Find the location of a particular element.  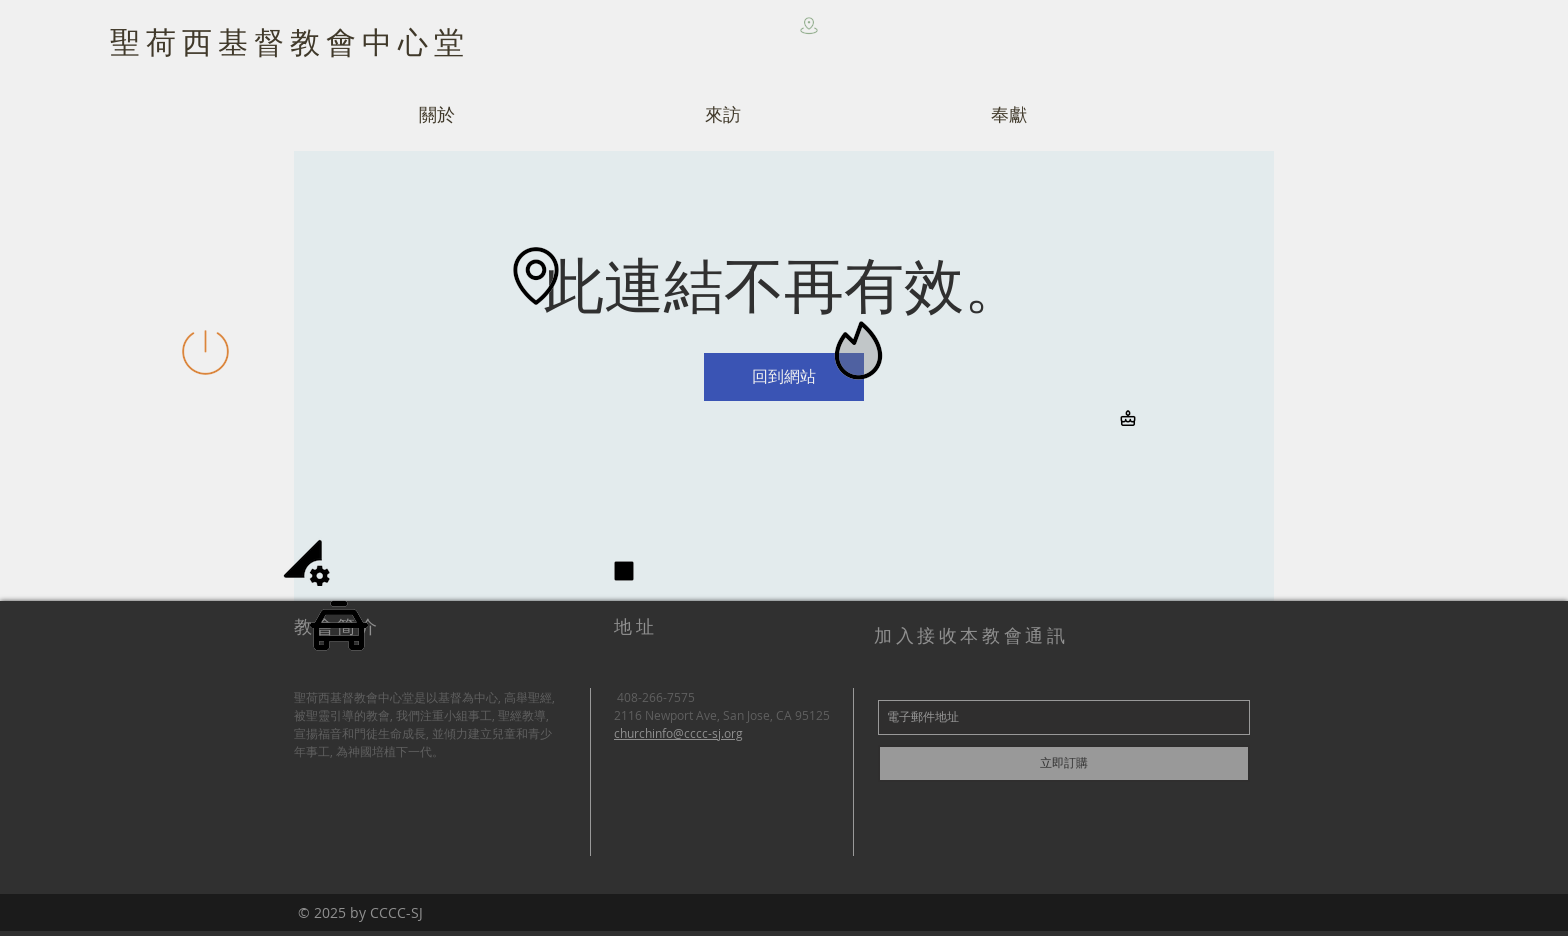

view location area or region is located at coordinates (809, 26).